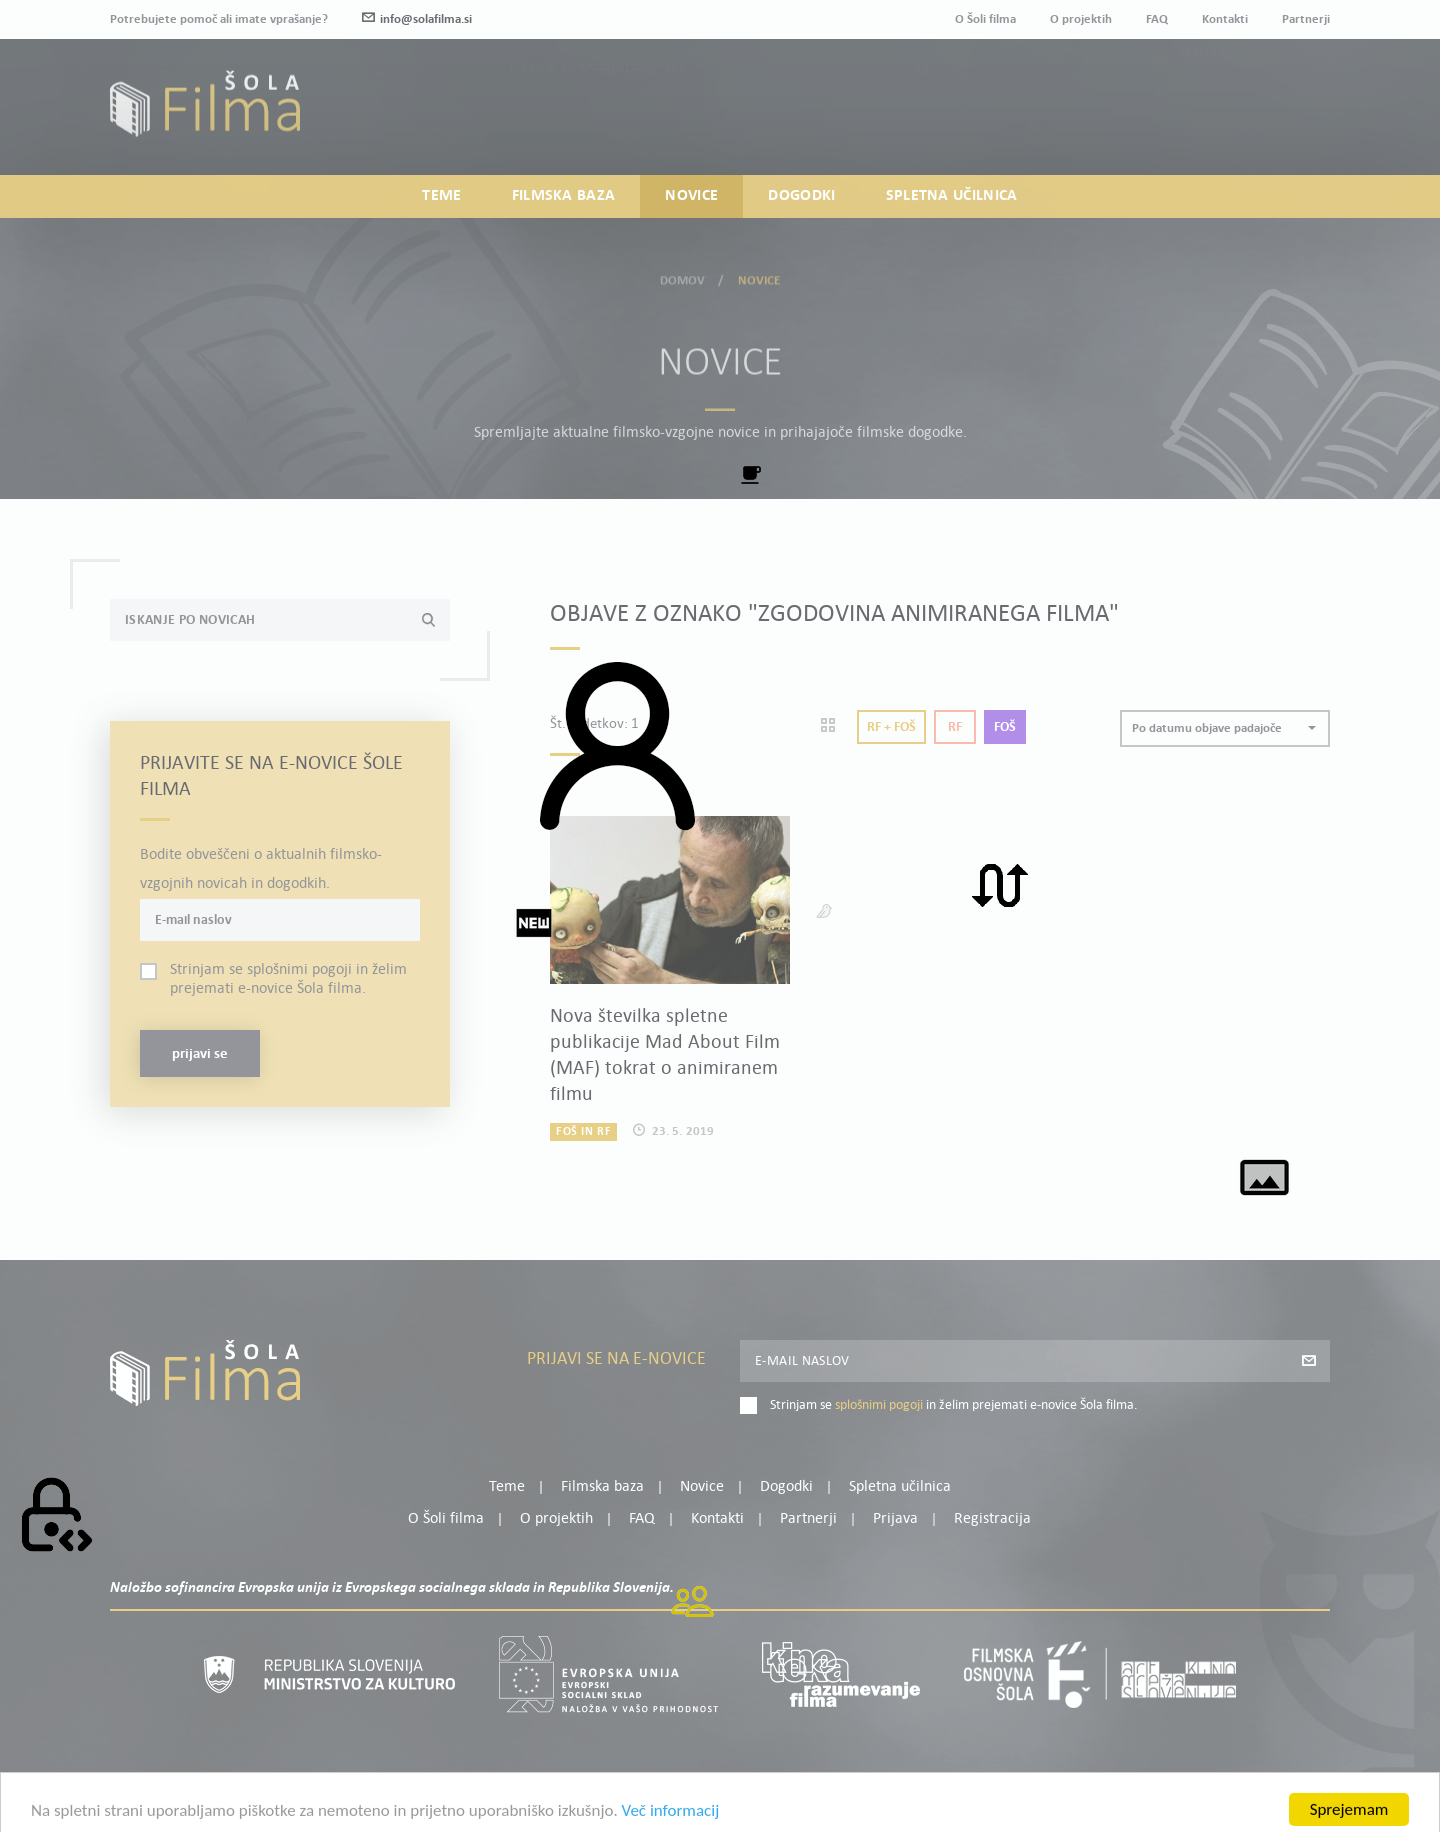 The width and height of the screenshot is (1440, 1832). I want to click on view your profile, so click(617, 752).